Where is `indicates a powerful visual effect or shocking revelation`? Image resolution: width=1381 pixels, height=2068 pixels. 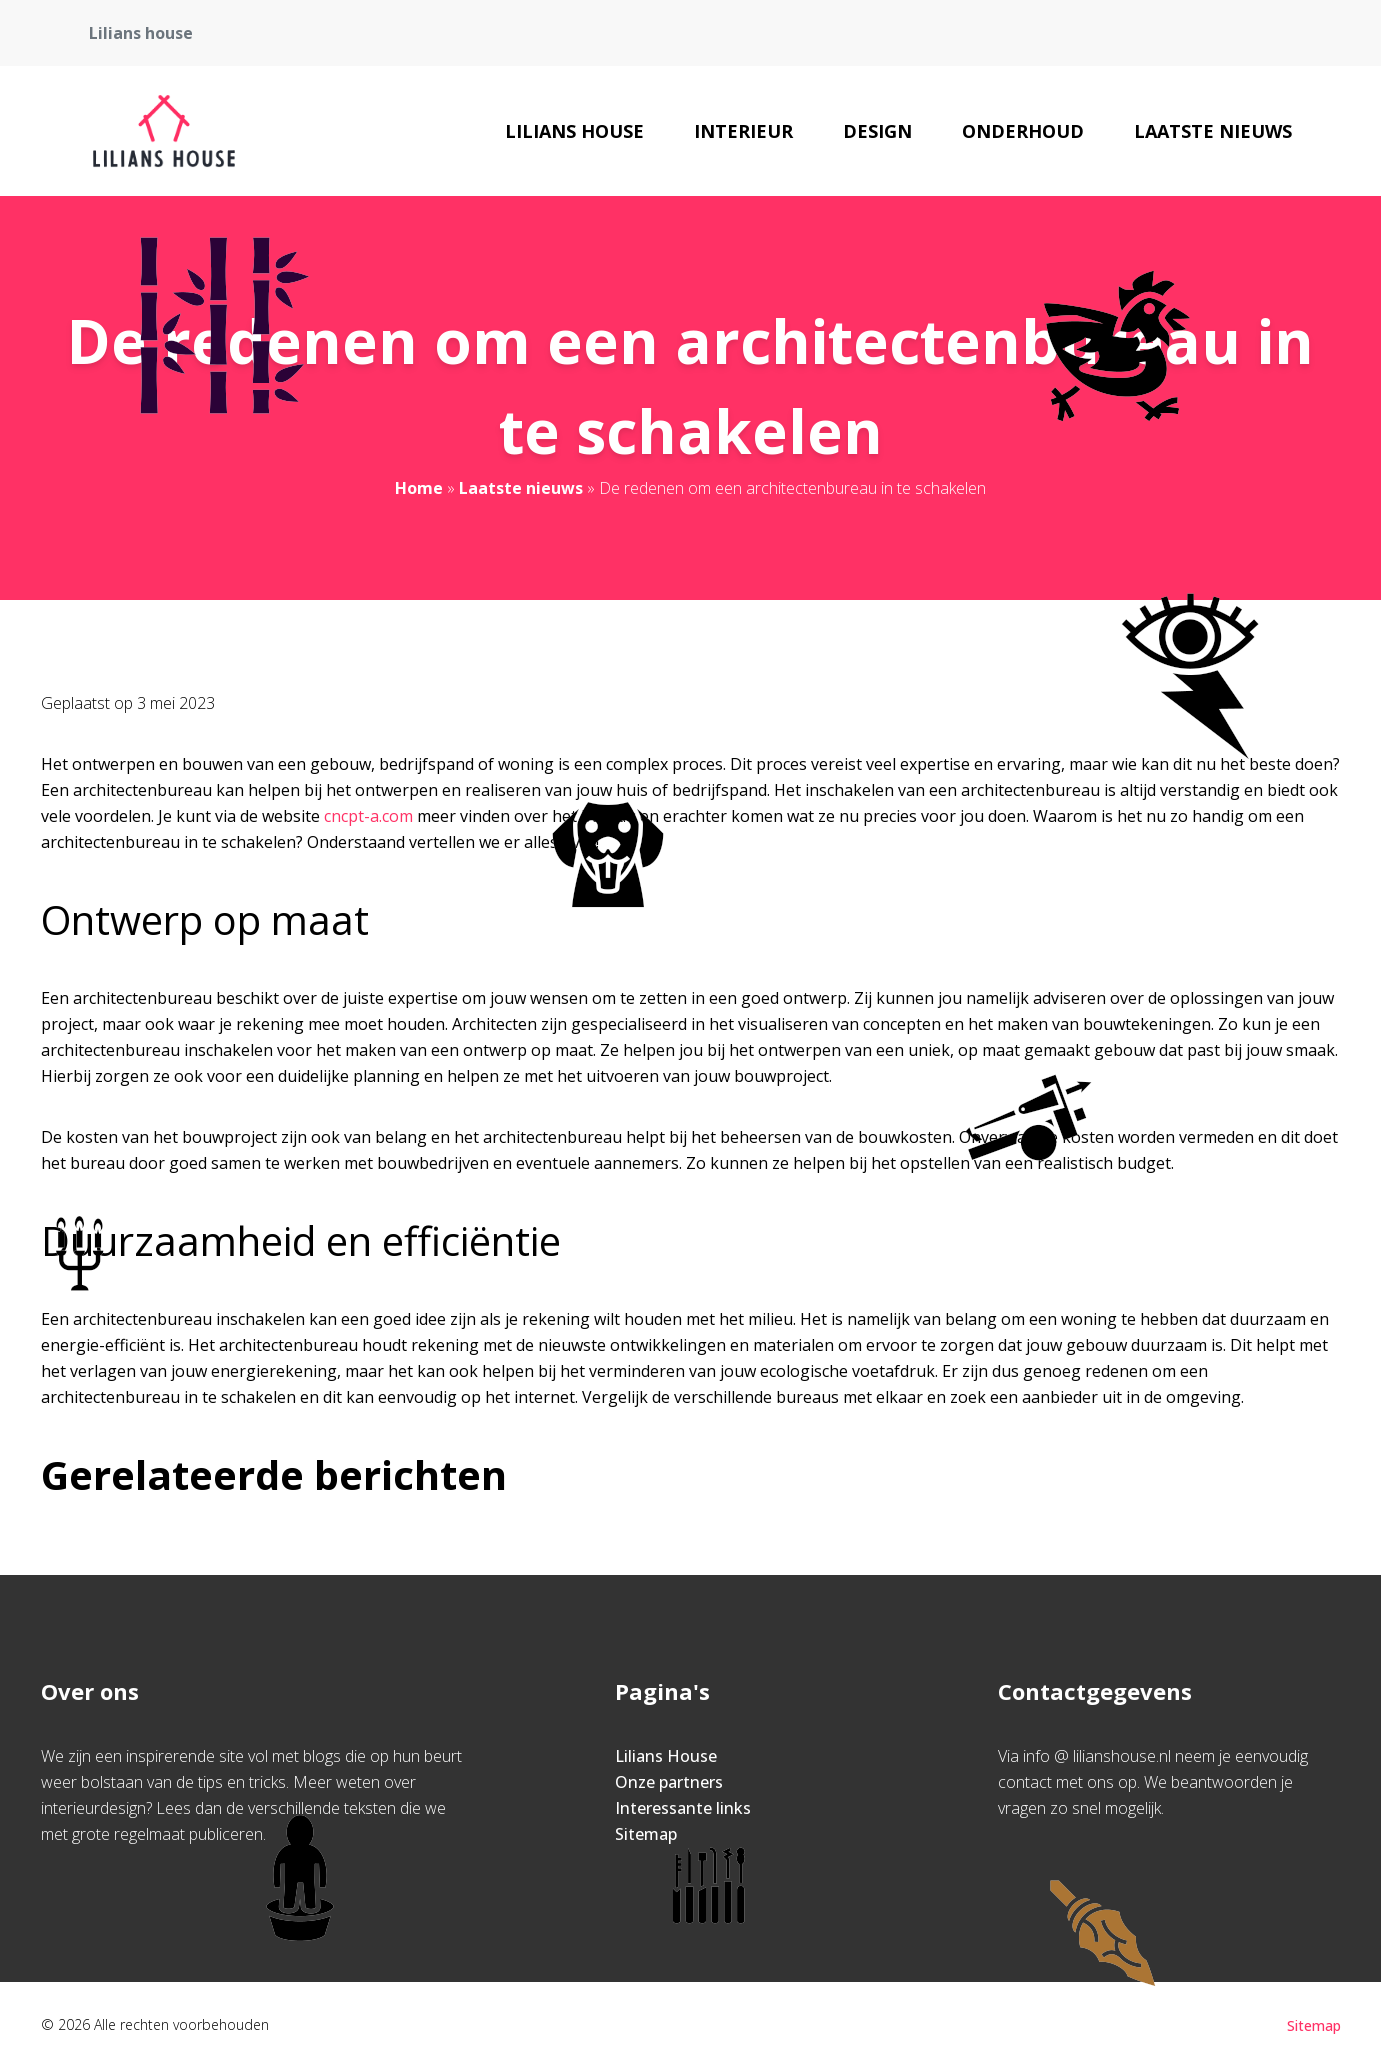
indicates a powerful visual effect or shocking revelation is located at coordinates (1192, 677).